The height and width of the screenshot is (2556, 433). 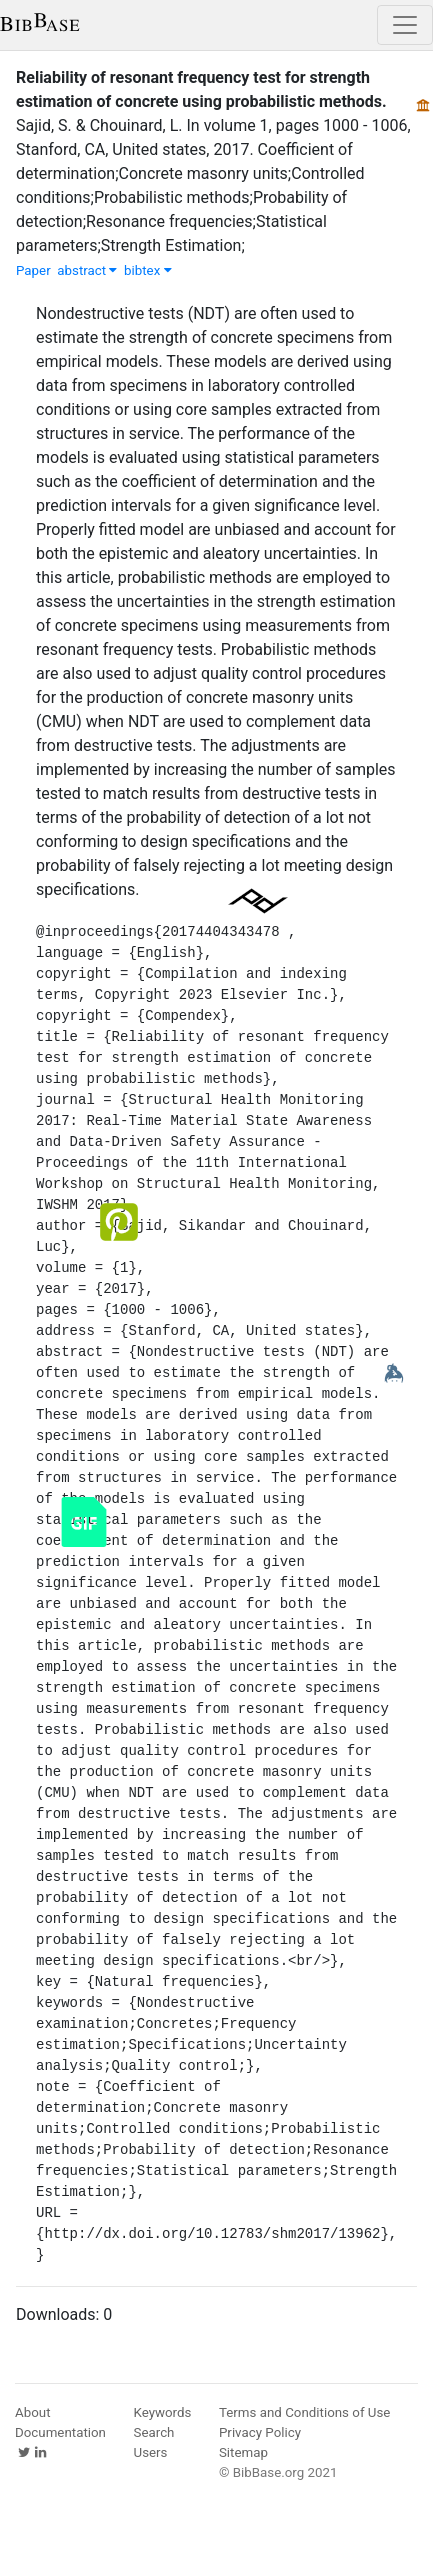 I want to click on Peak Design brand logo, so click(x=258, y=901).